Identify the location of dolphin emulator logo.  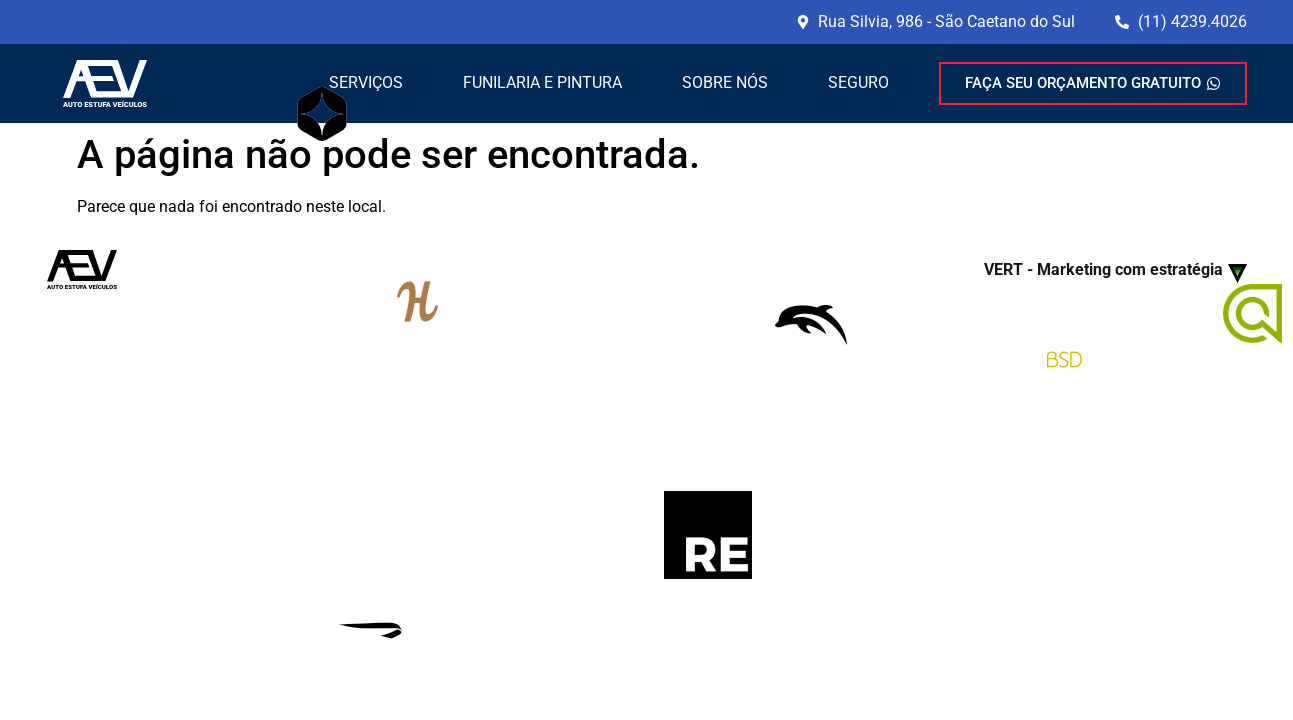
(811, 325).